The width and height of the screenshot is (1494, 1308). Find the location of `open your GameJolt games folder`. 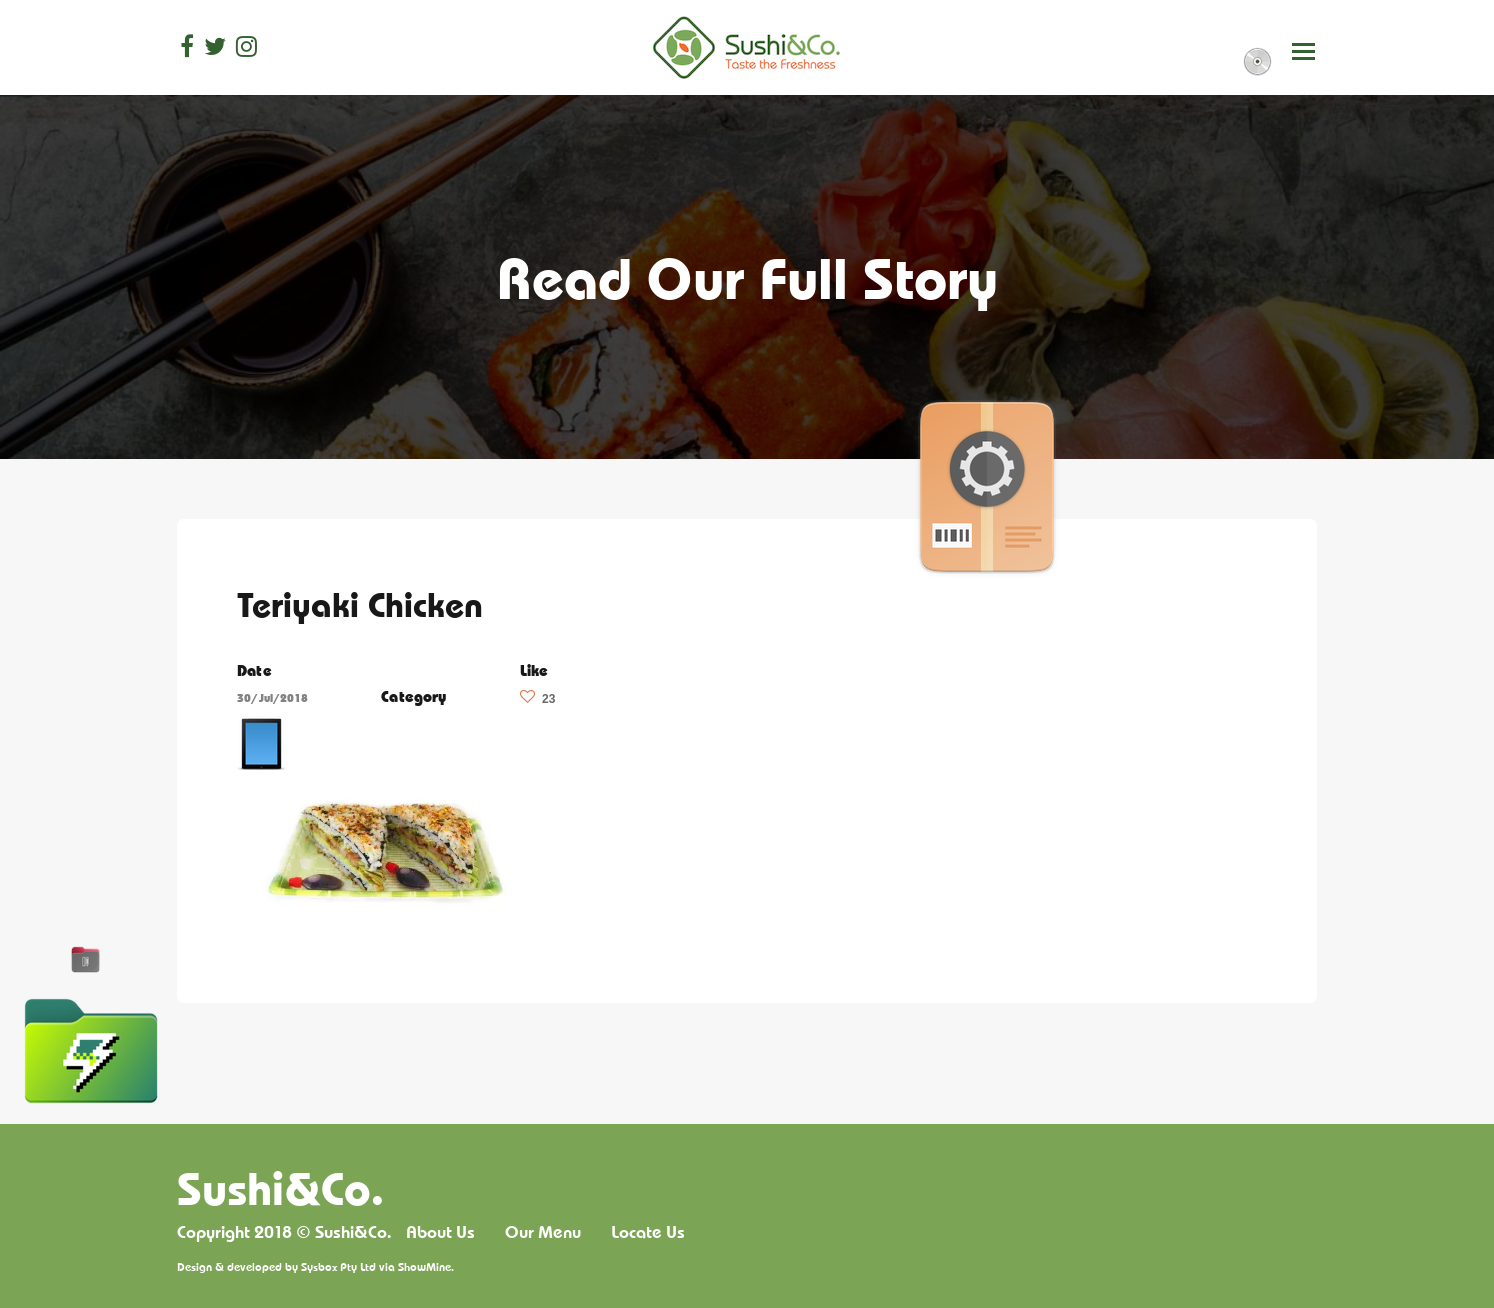

open your GameJolt games folder is located at coordinates (90, 1054).